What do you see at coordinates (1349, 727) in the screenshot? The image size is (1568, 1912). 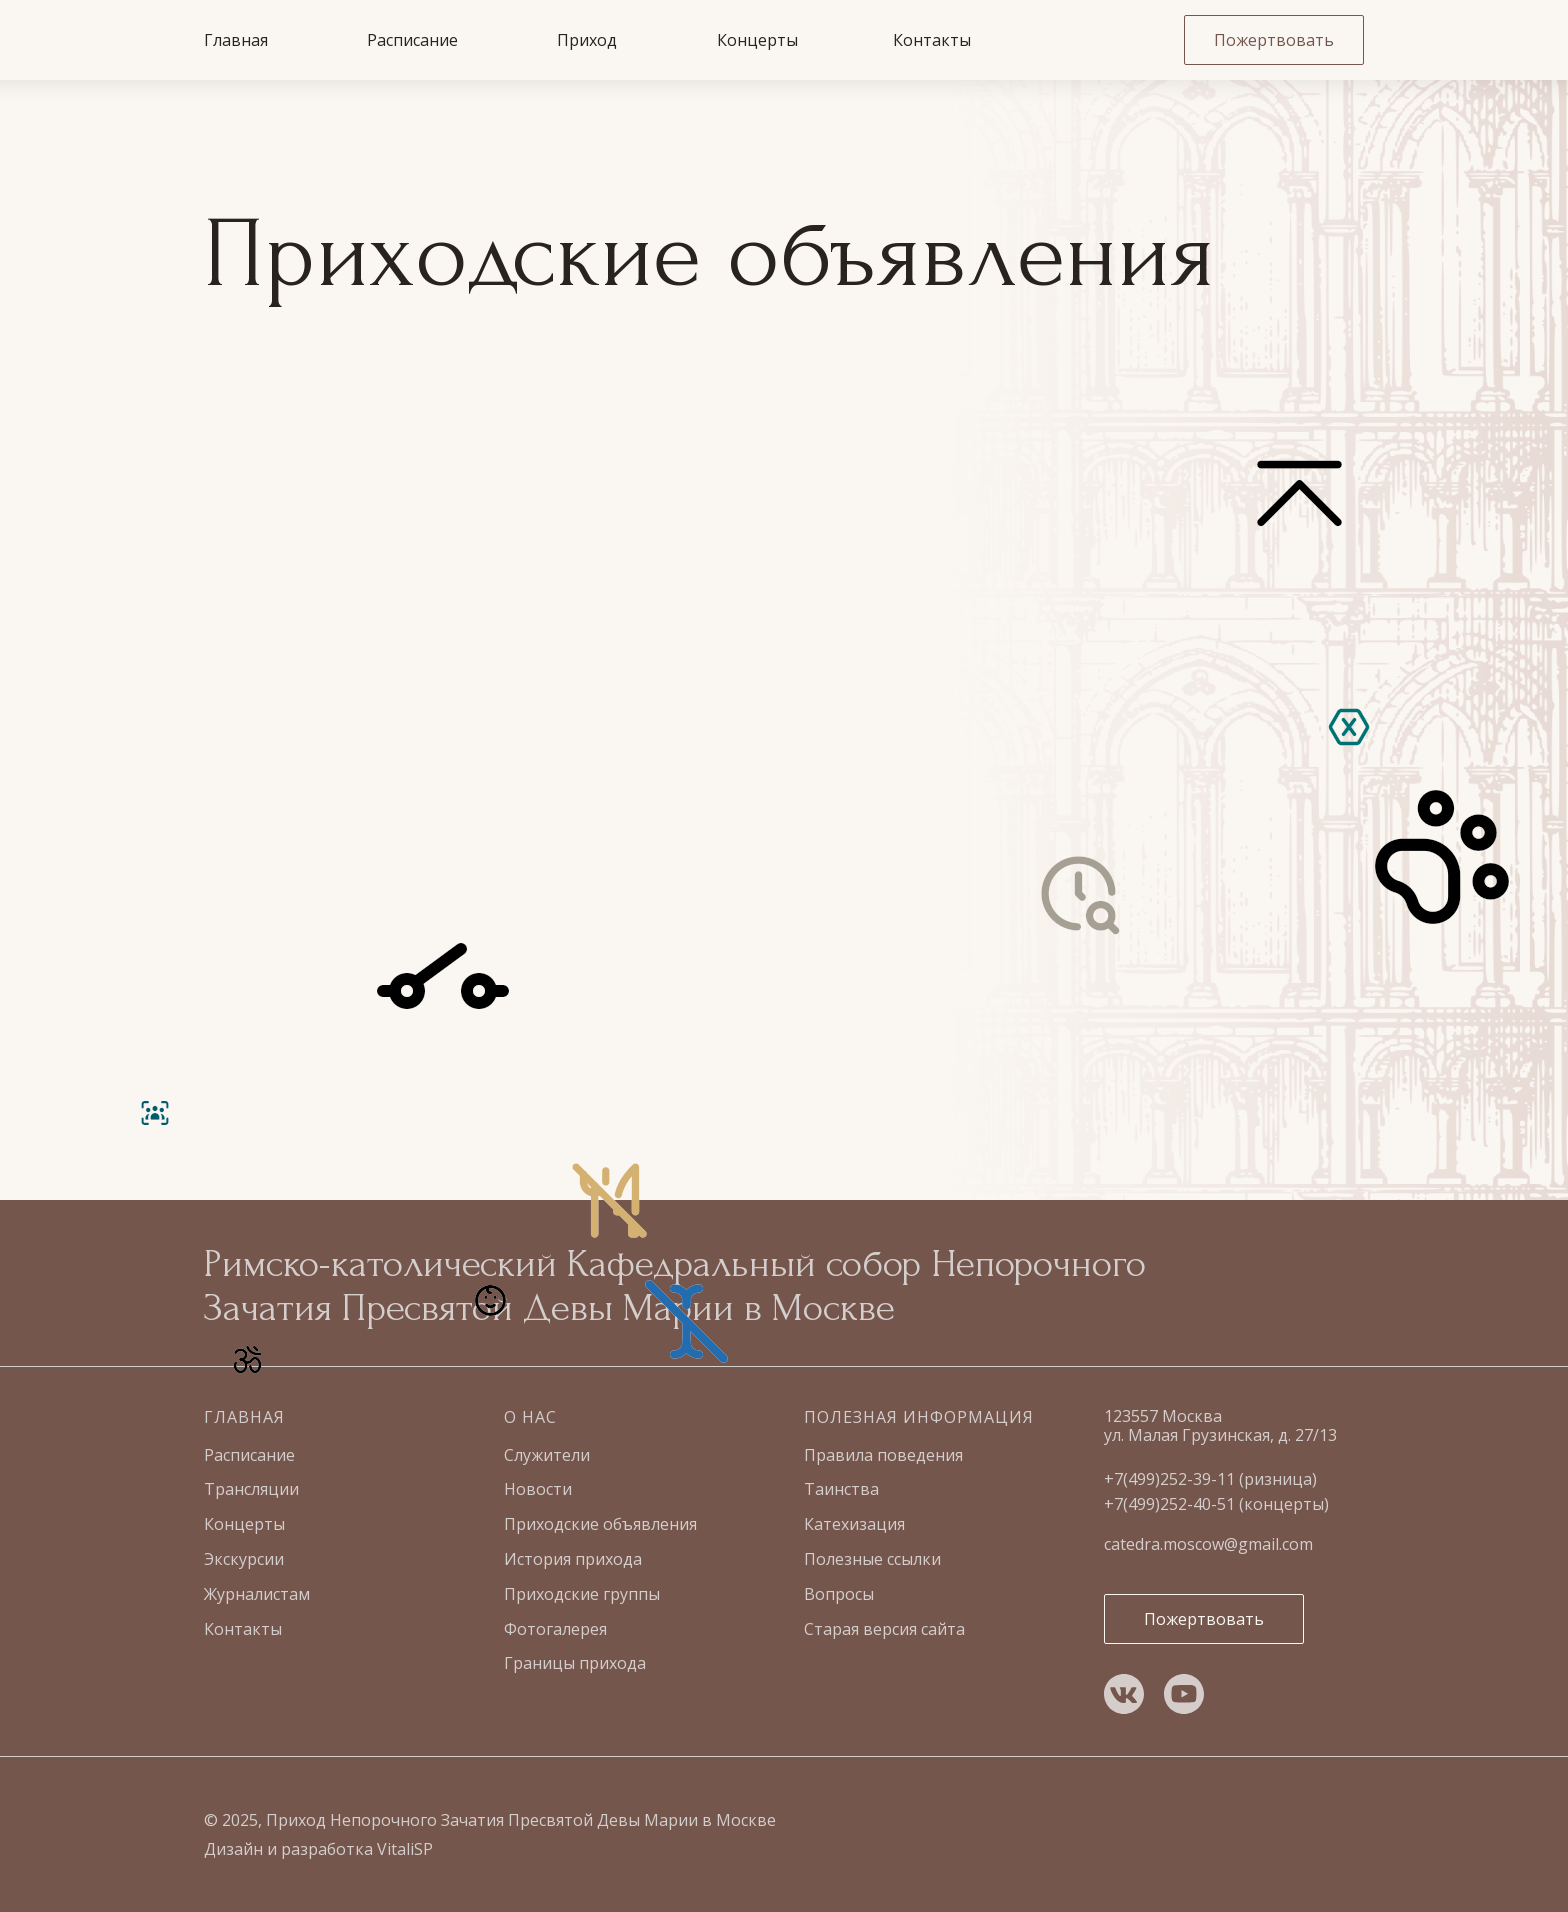 I see `xamarin development platform logo` at bounding box center [1349, 727].